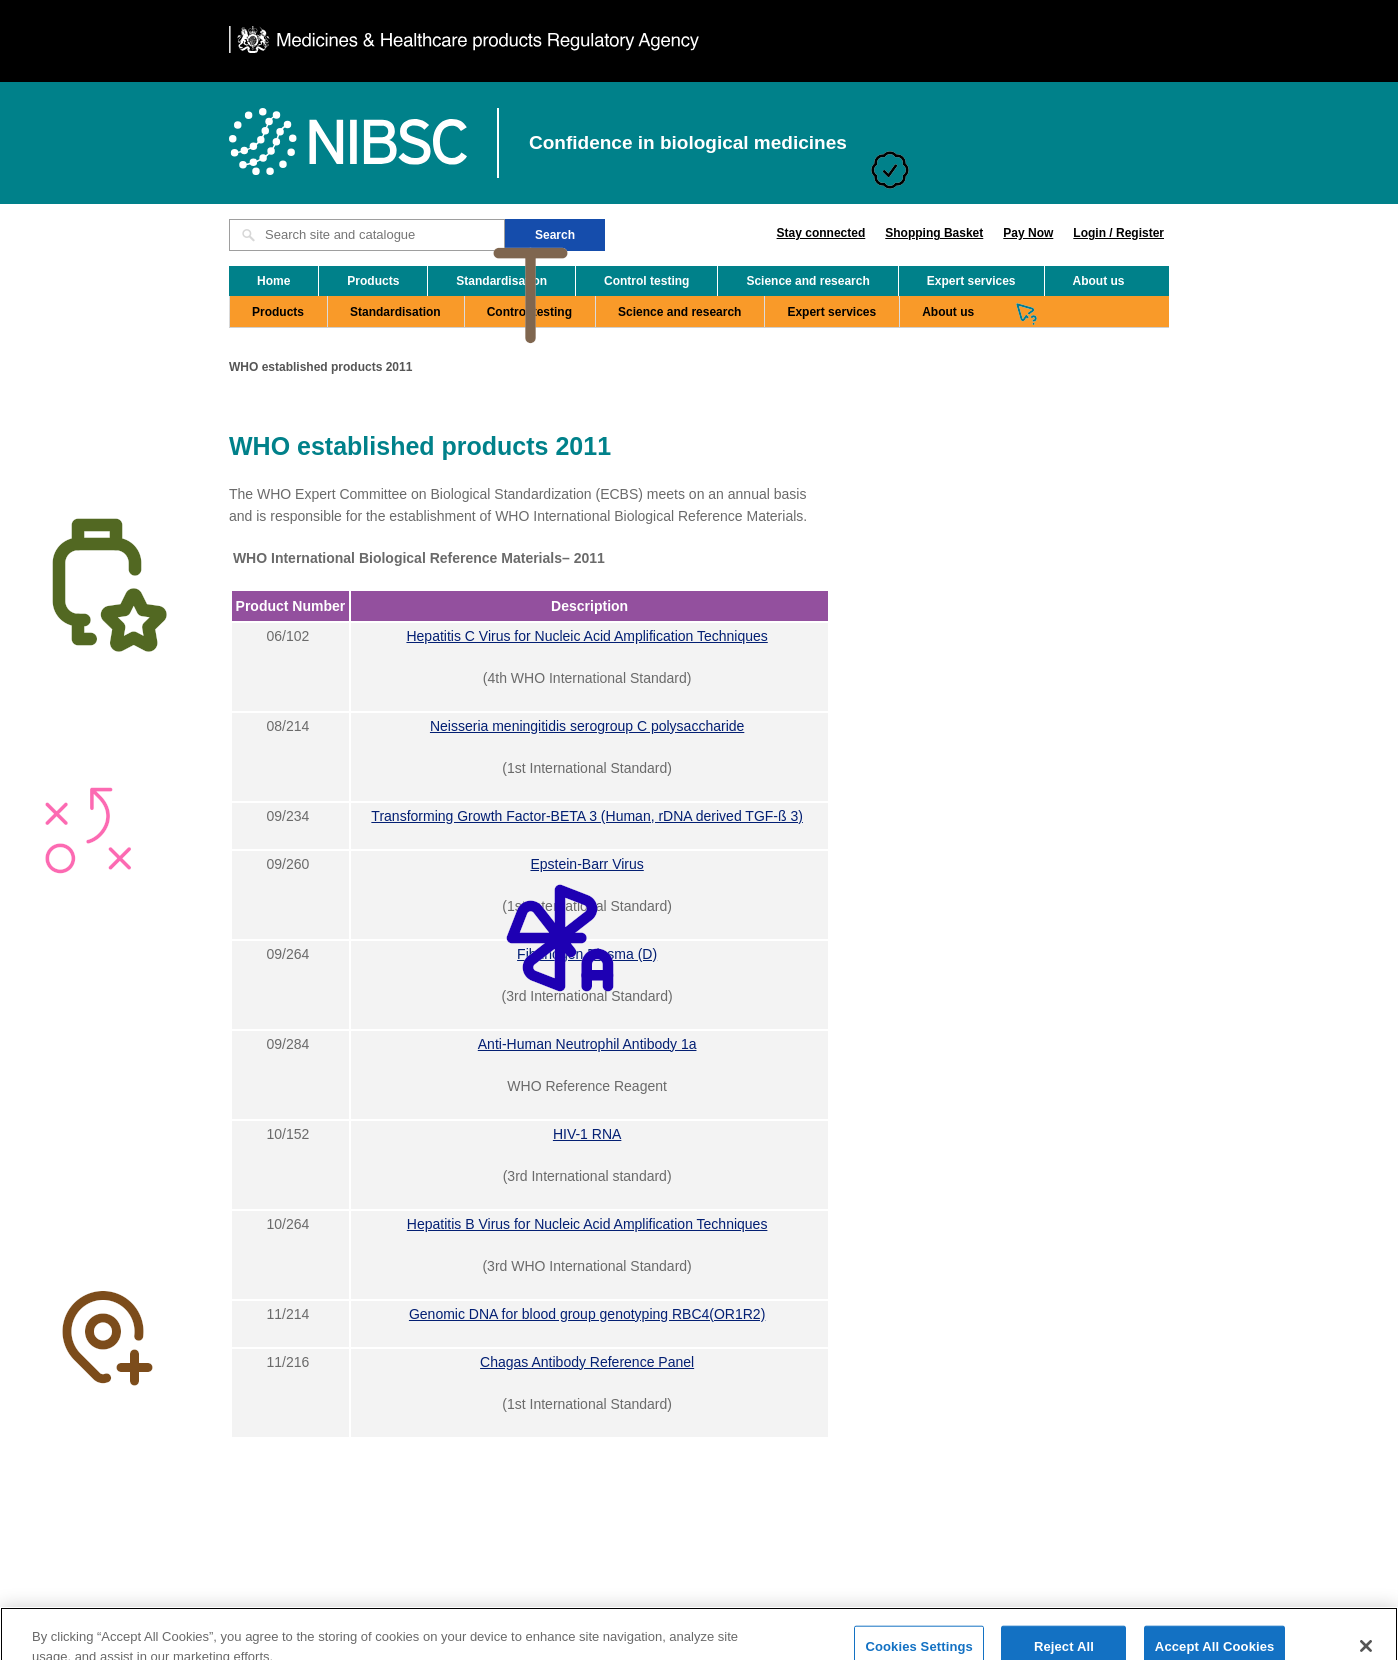 The image size is (1398, 1660). Describe the element at coordinates (103, 1336) in the screenshot. I see `add a new location pin` at that location.